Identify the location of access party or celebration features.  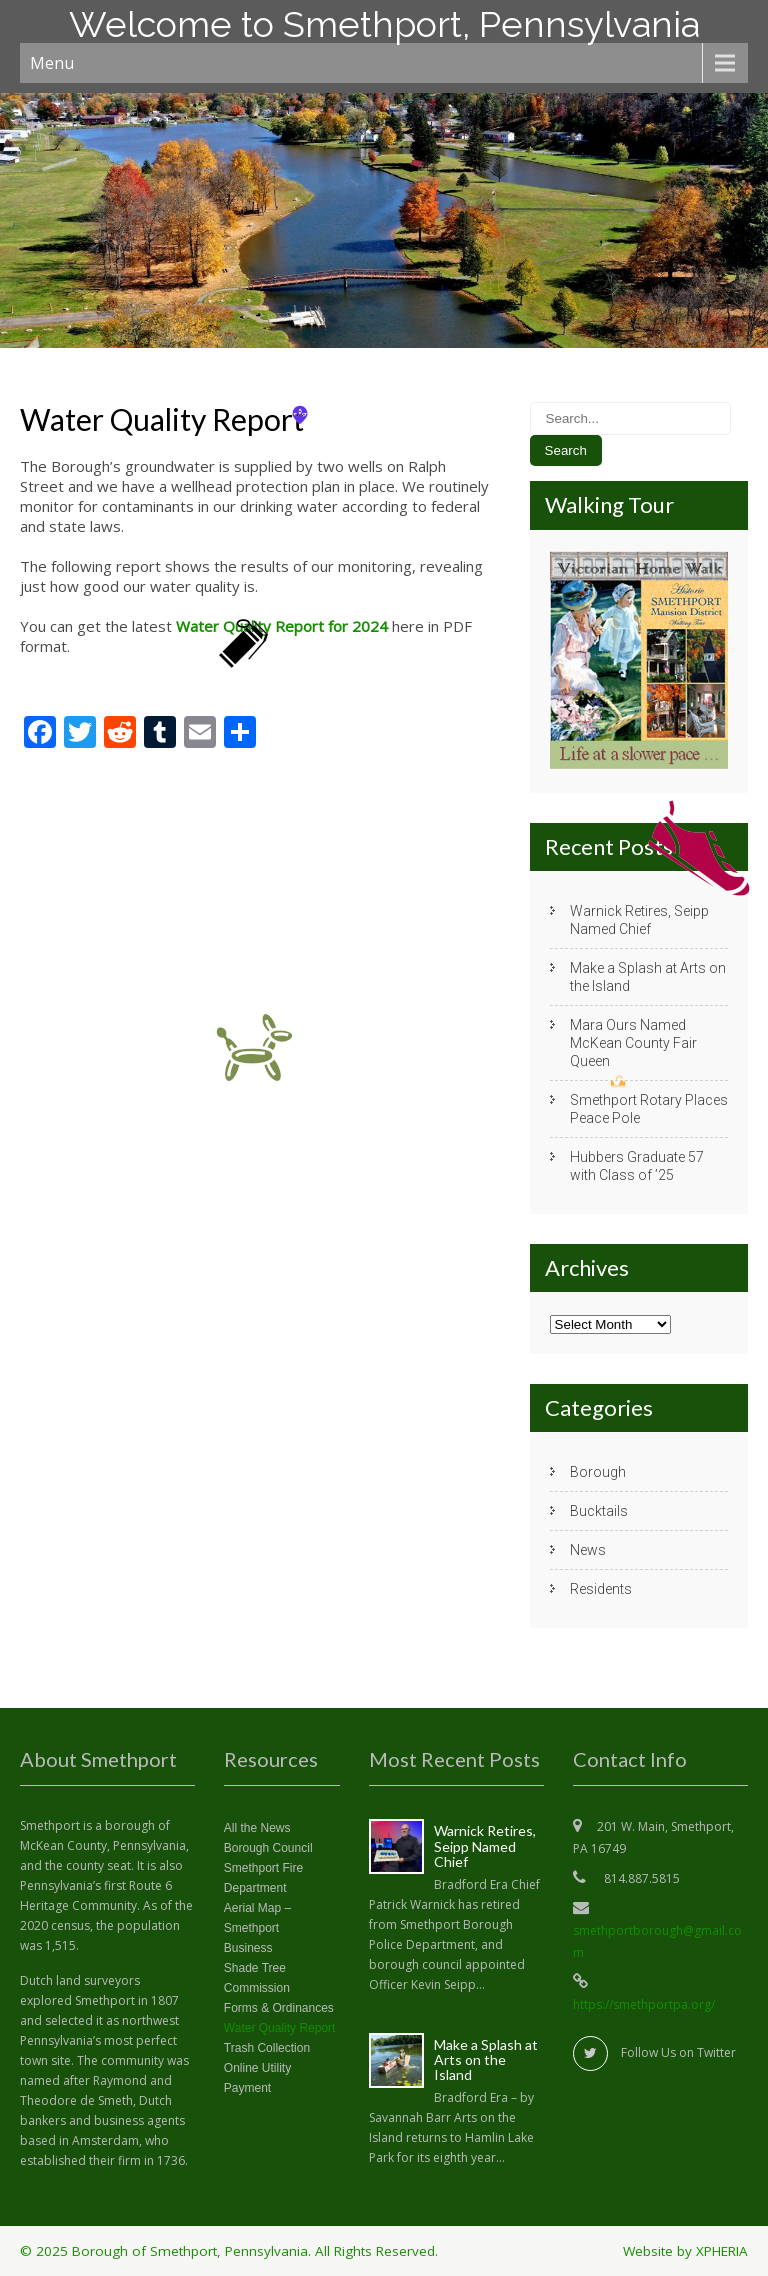
(254, 1047).